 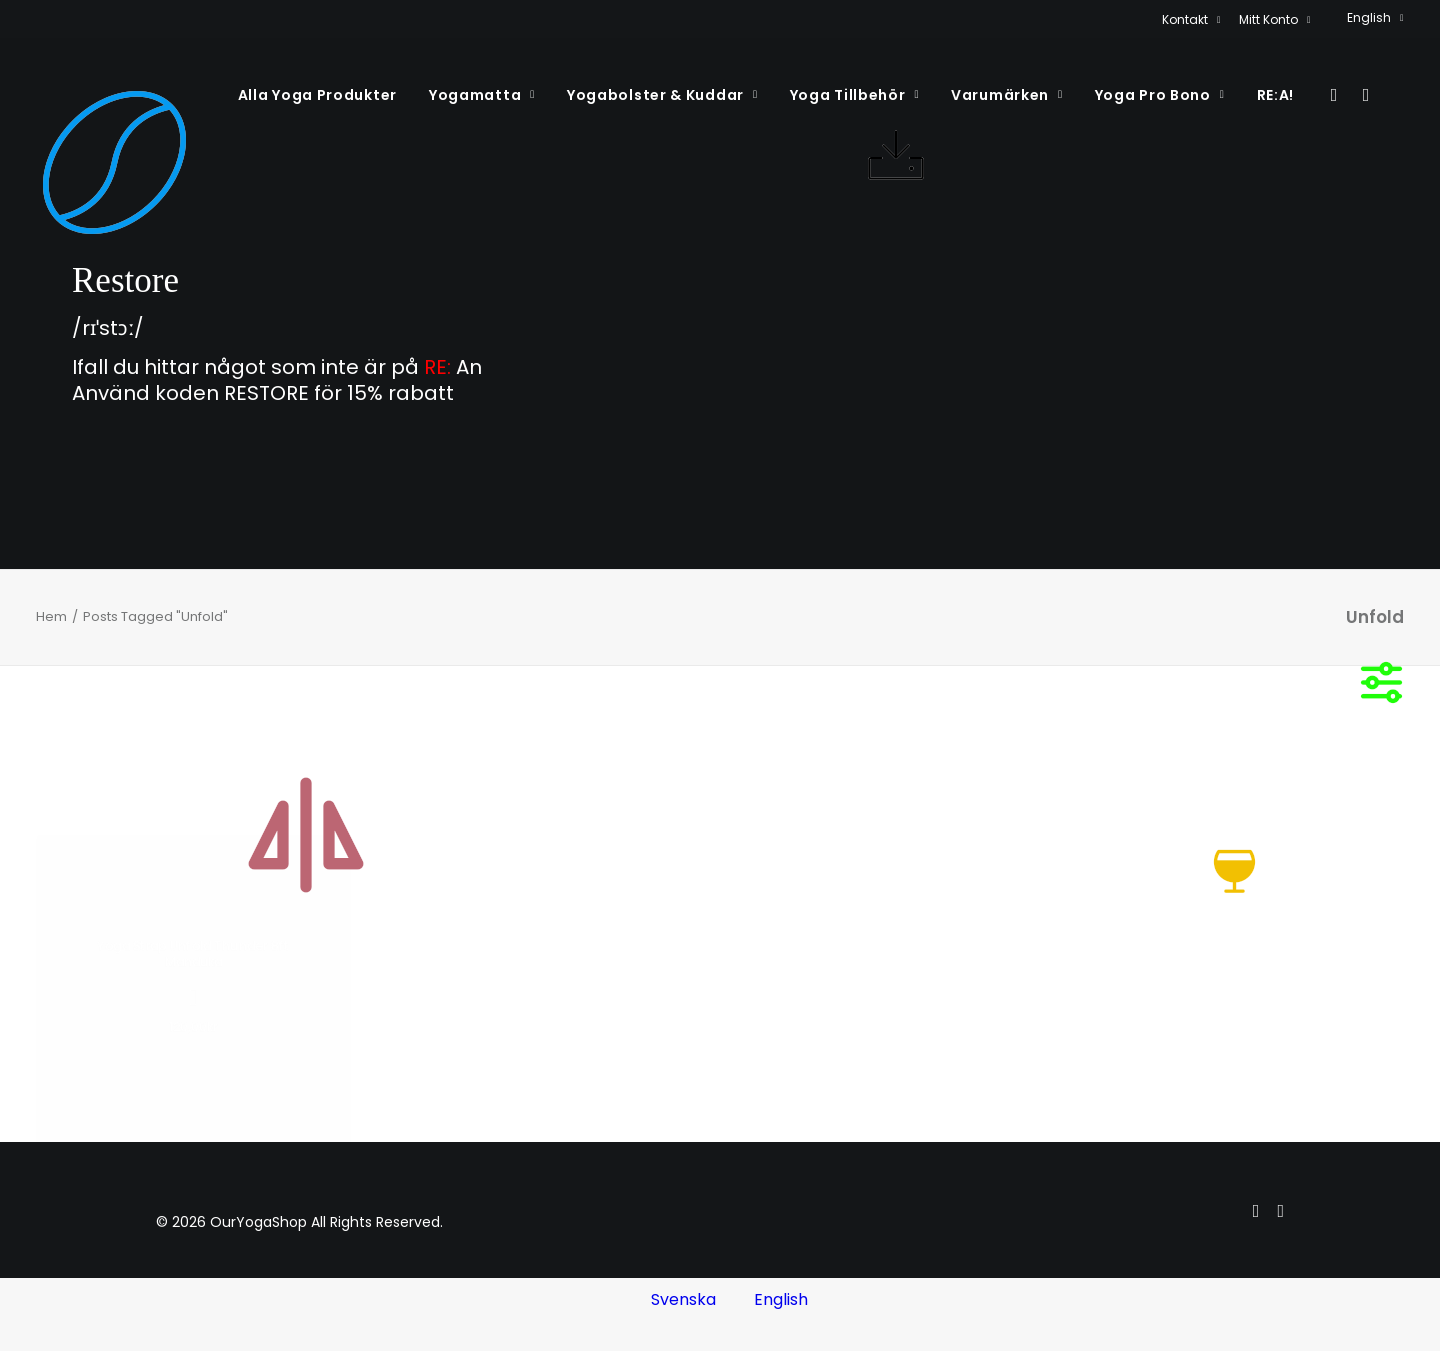 What do you see at coordinates (114, 162) in the screenshot?
I see `browse coffee shop locations` at bounding box center [114, 162].